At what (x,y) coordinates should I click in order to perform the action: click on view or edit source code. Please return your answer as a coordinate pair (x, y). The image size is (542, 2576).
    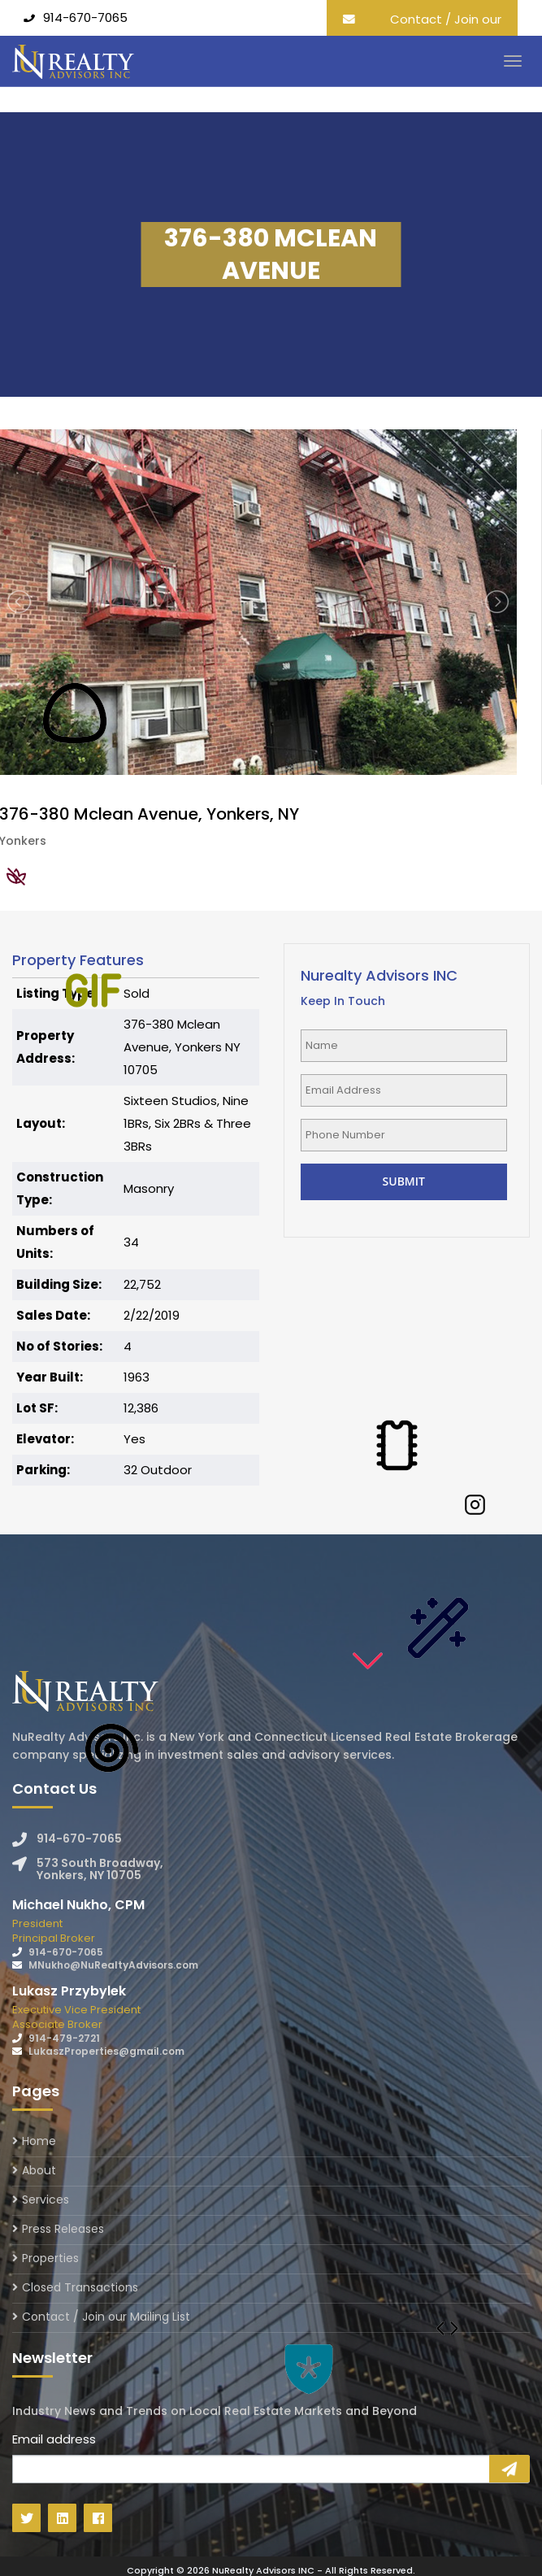
    Looking at the image, I should click on (447, 2328).